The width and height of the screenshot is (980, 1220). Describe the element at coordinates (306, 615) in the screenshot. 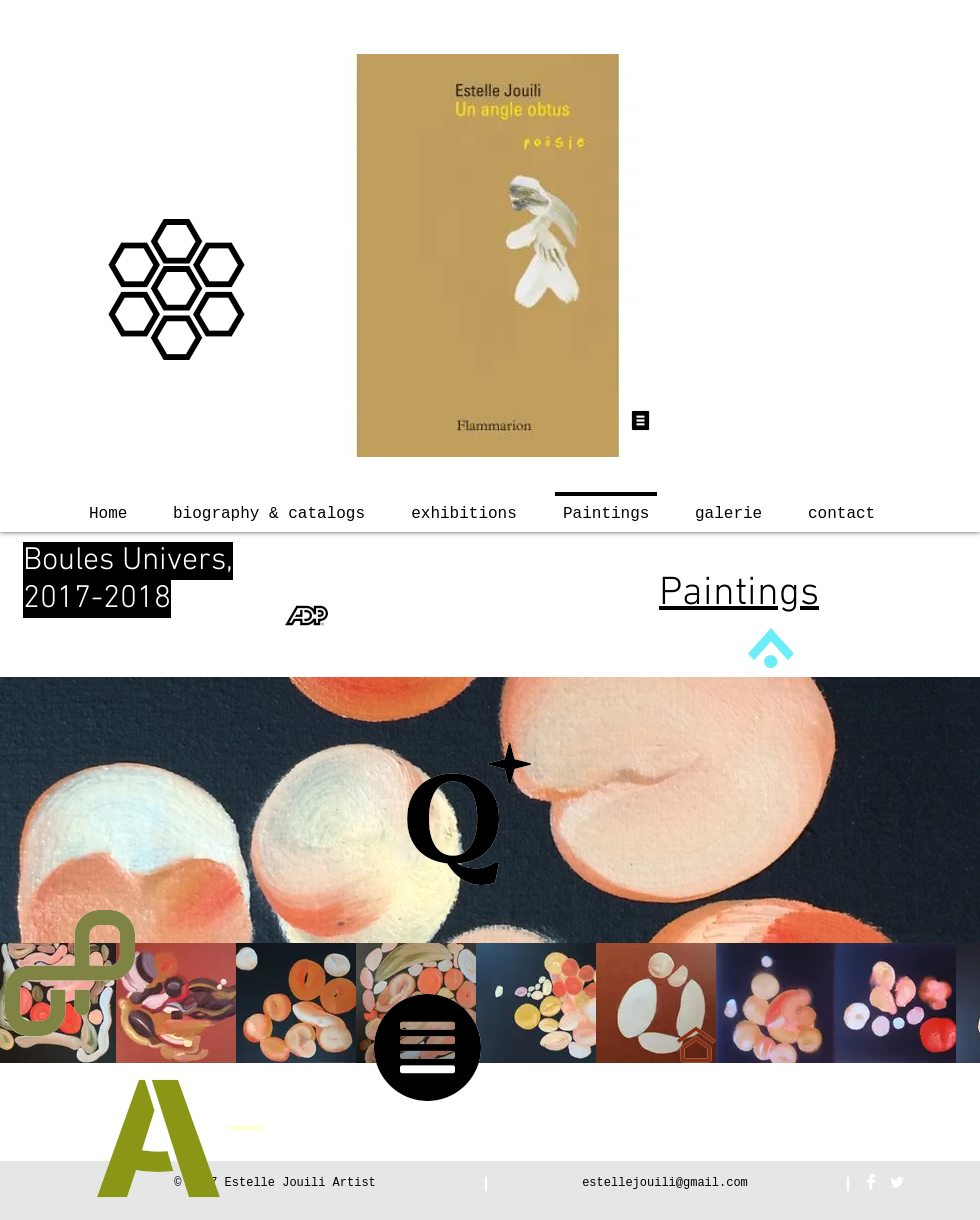

I see `access ADP payroll and HR services` at that location.